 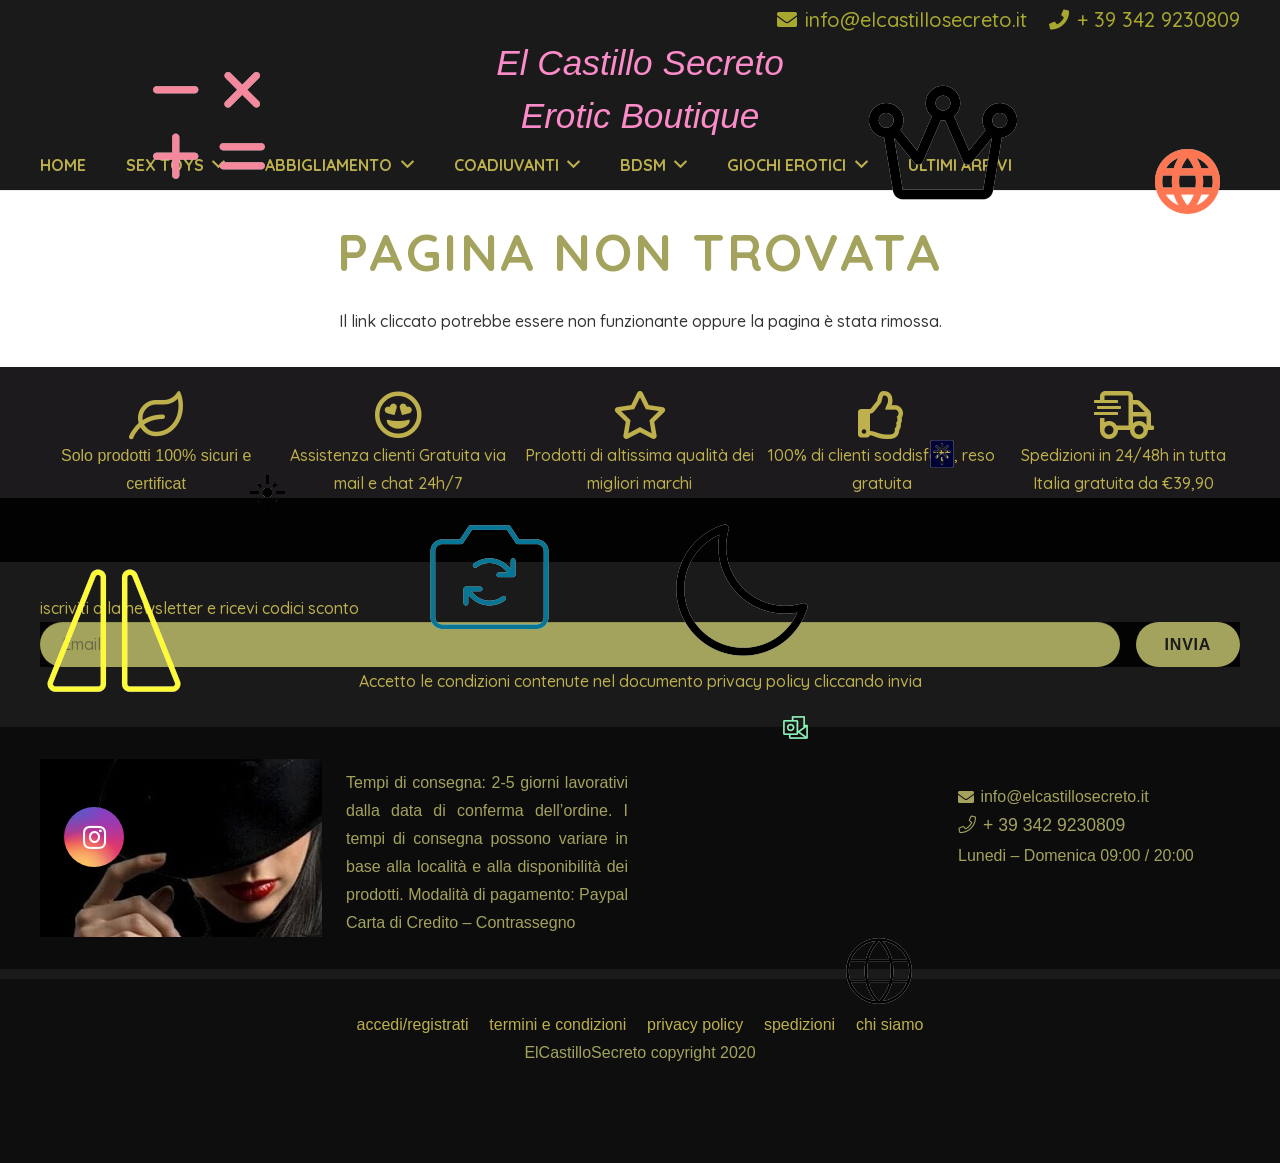 What do you see at coordinates (795, 727) in the screenshot?
I see `open Microsoft Outlook email` at bounding box center [795, 727].